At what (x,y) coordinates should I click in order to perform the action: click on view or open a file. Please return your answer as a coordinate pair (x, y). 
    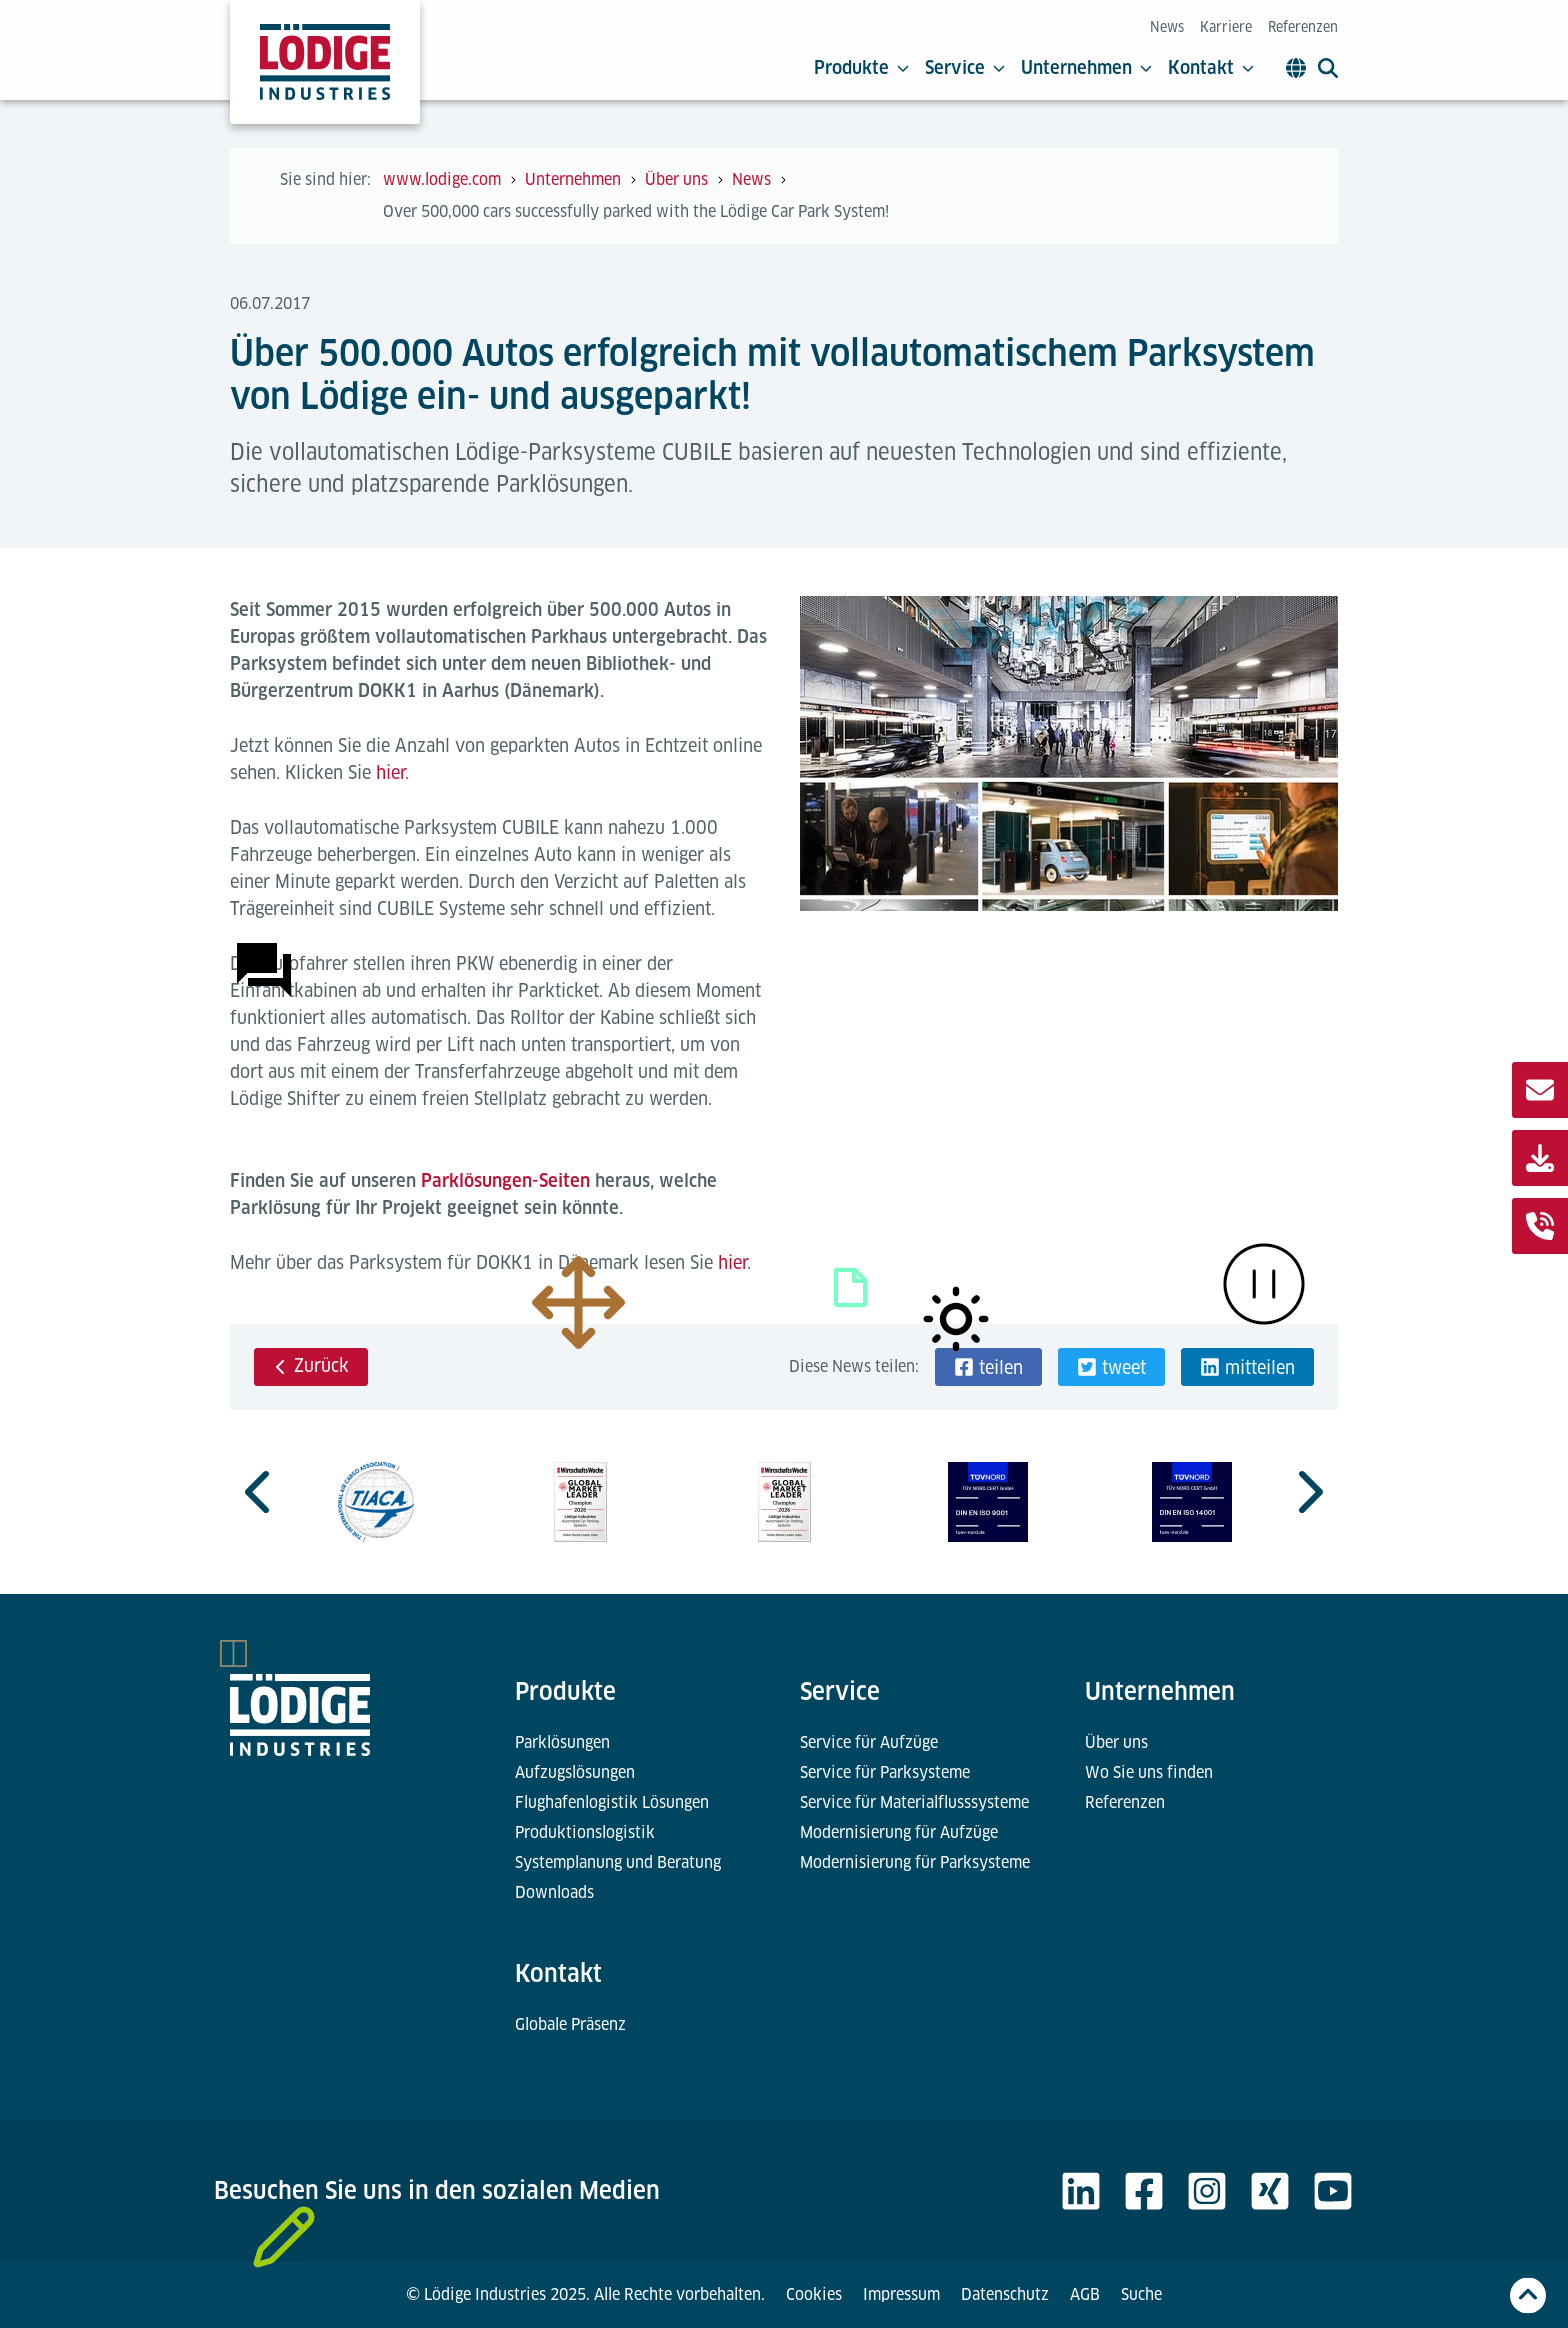
    Looking at the image, I should click on (850, 1287).